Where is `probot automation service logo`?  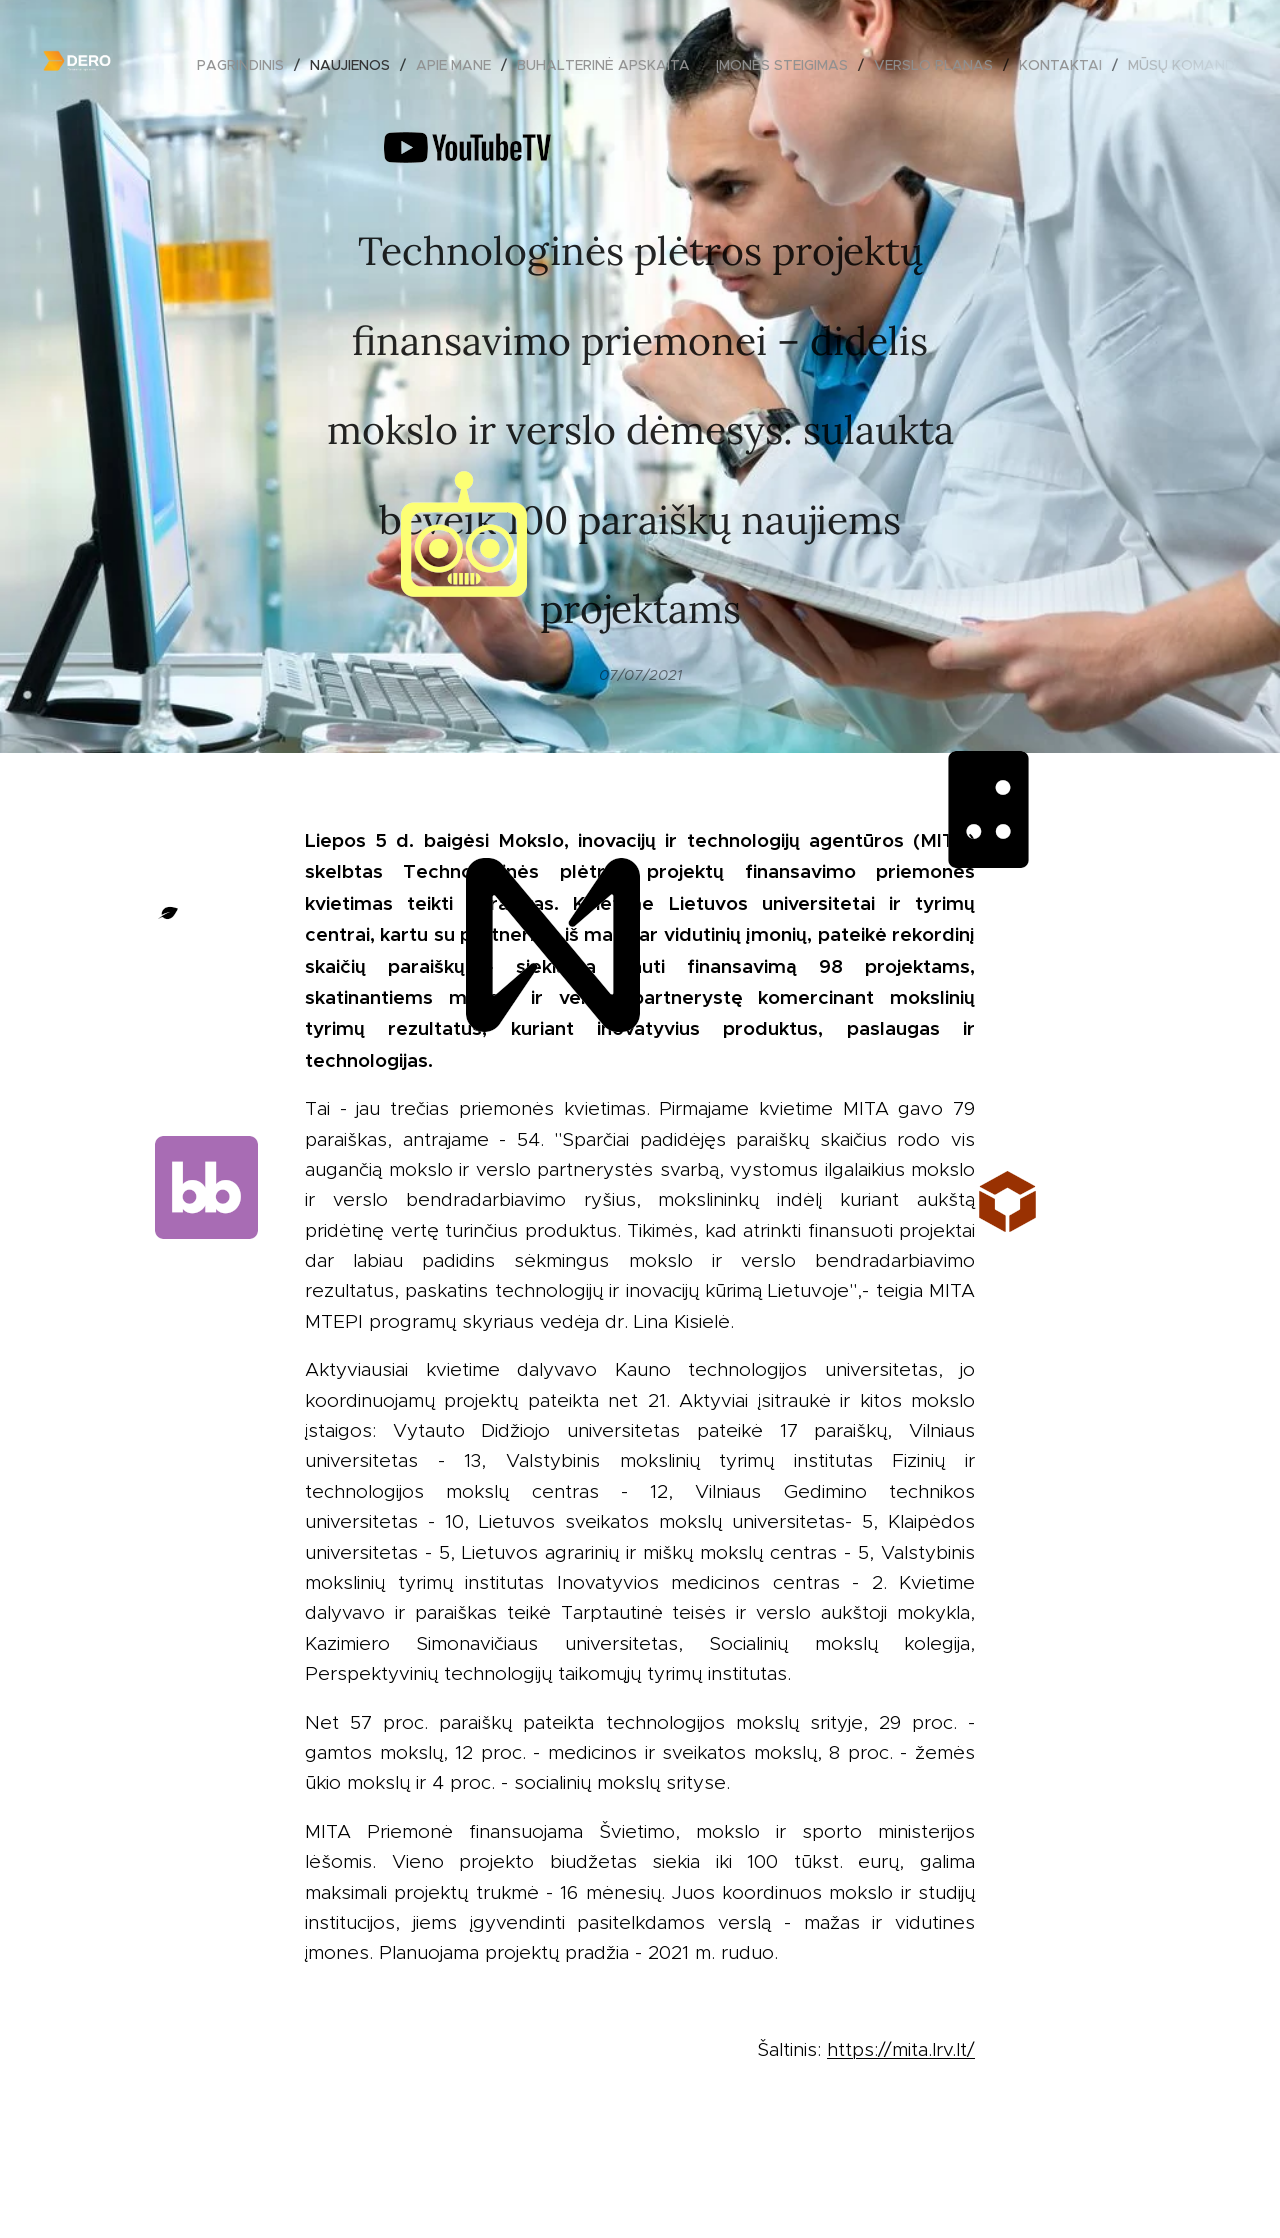
probot automation service logo is located at coordinates (464, 534).